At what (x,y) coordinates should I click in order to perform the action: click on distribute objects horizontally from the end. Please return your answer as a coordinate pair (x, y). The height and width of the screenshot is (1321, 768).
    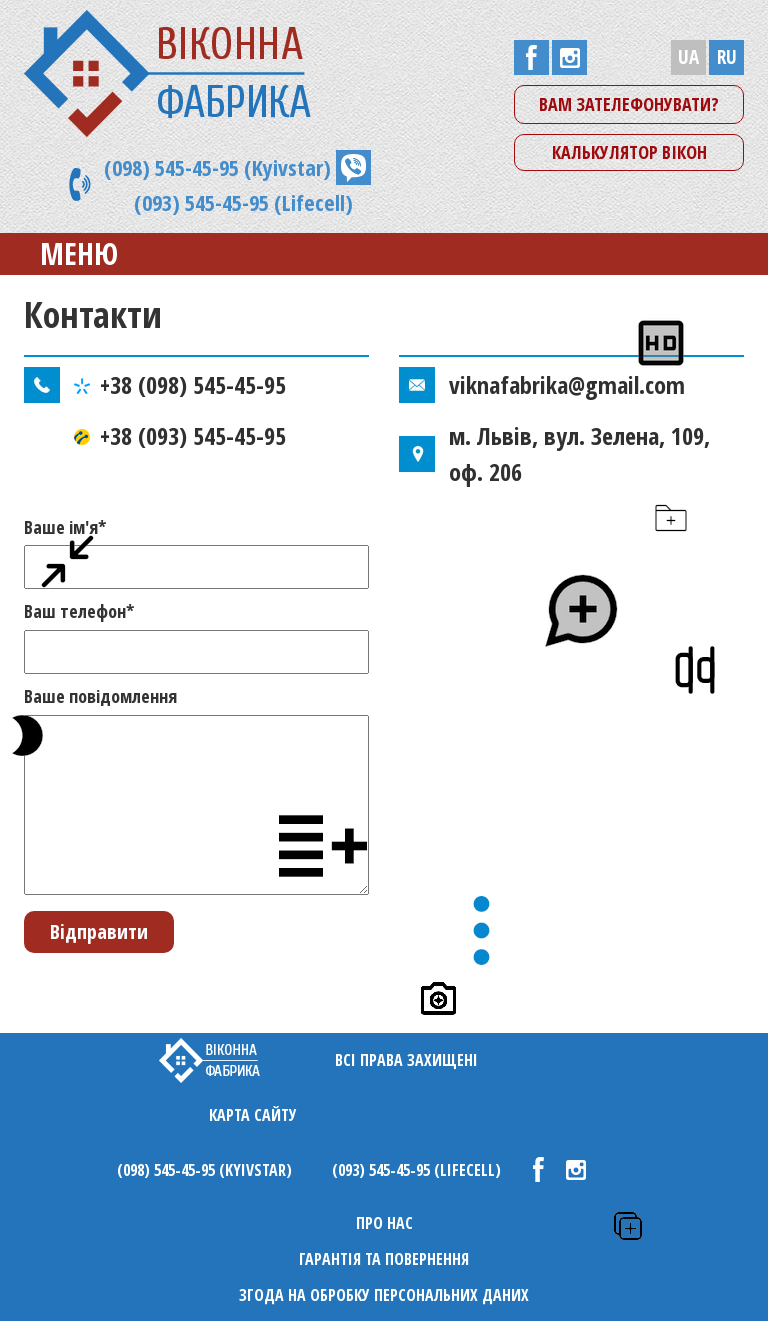
    Looking at the image, I should click on (695, 670).